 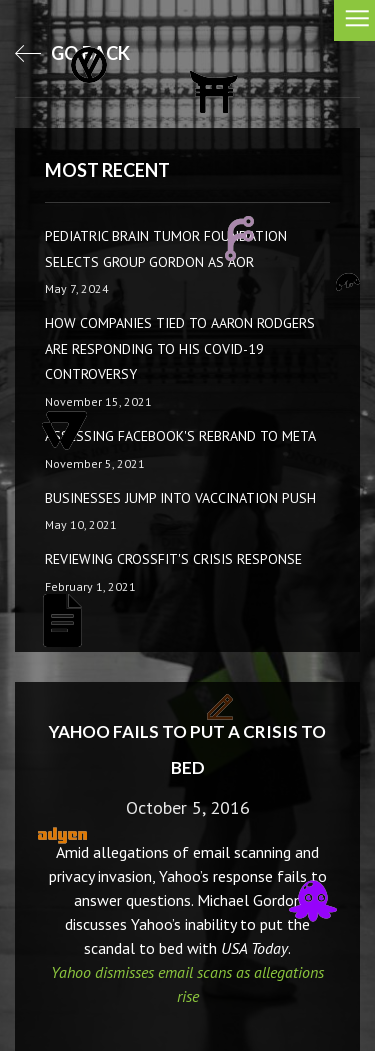 What do you see at coordinates (89, 65) in the screenshot?
I see `fozzy hosting service logo` at bounding box center [89, 65].